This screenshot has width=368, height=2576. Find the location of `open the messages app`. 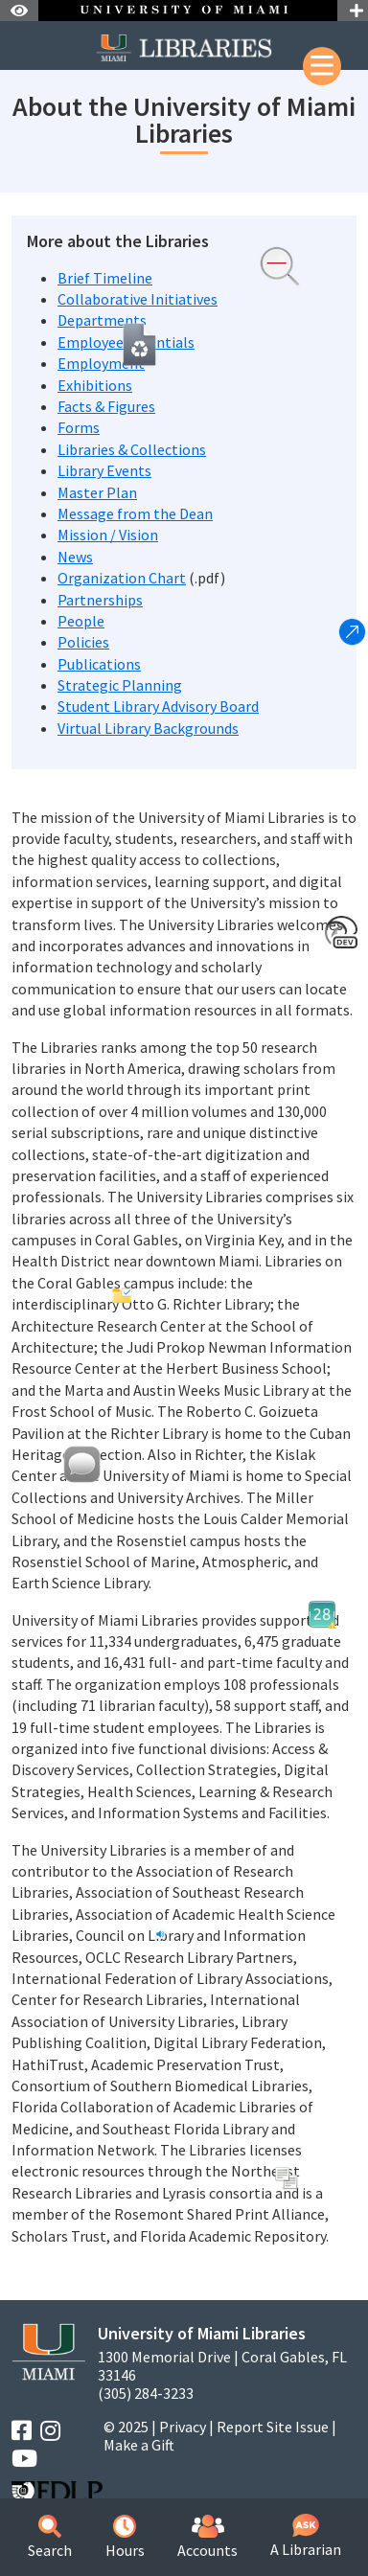

open the messages app is located at coordinates (81, 1464).